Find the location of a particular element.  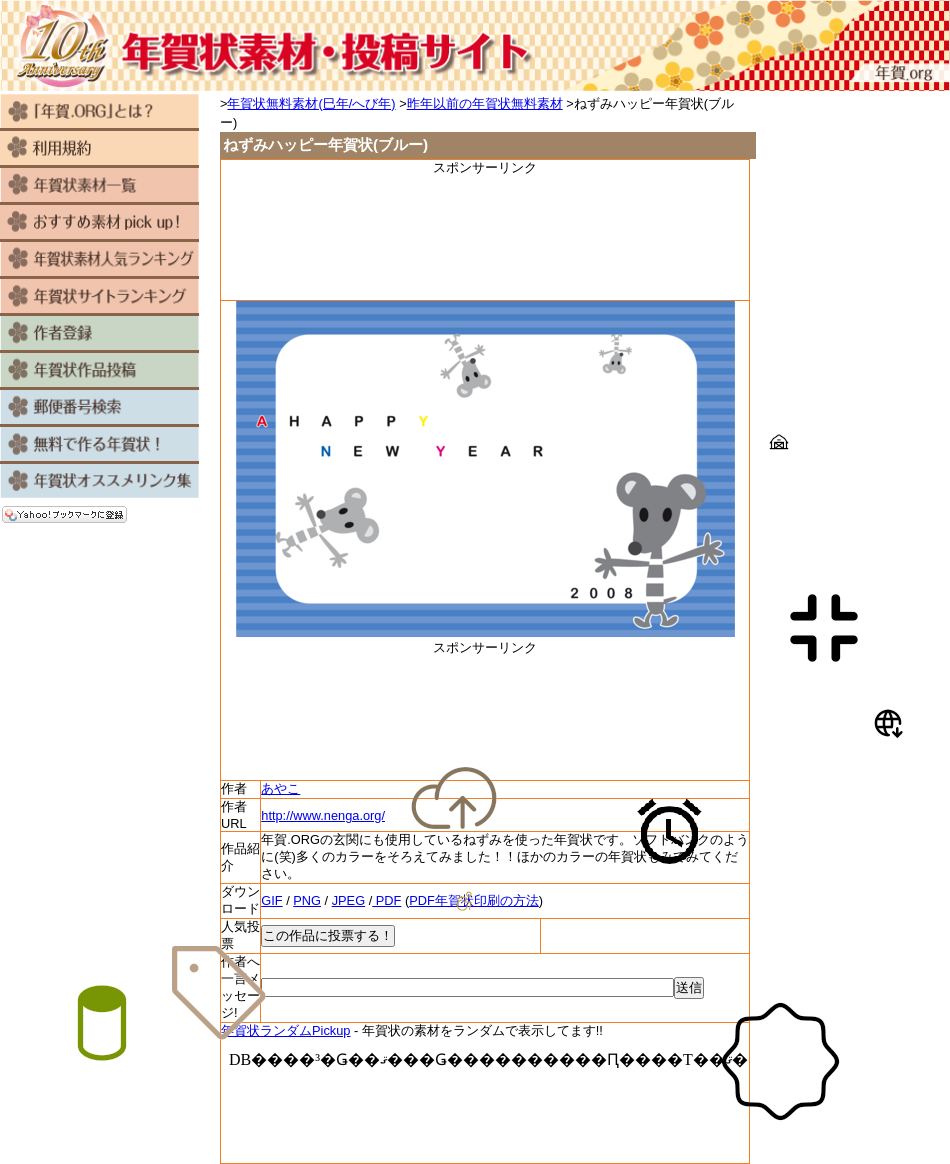

represents a database or data storage is located at coordinates (102, 1023).